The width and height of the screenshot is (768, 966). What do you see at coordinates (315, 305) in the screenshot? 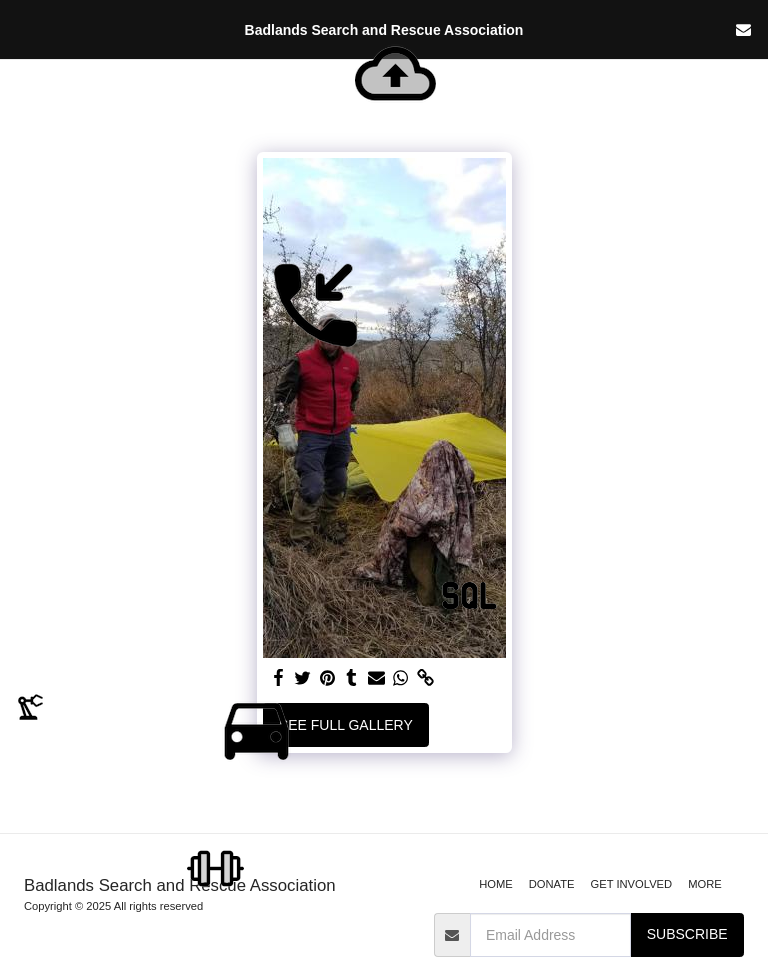
I see `indicates a missed call that needs to be returned` at bounding box center [315, 305].